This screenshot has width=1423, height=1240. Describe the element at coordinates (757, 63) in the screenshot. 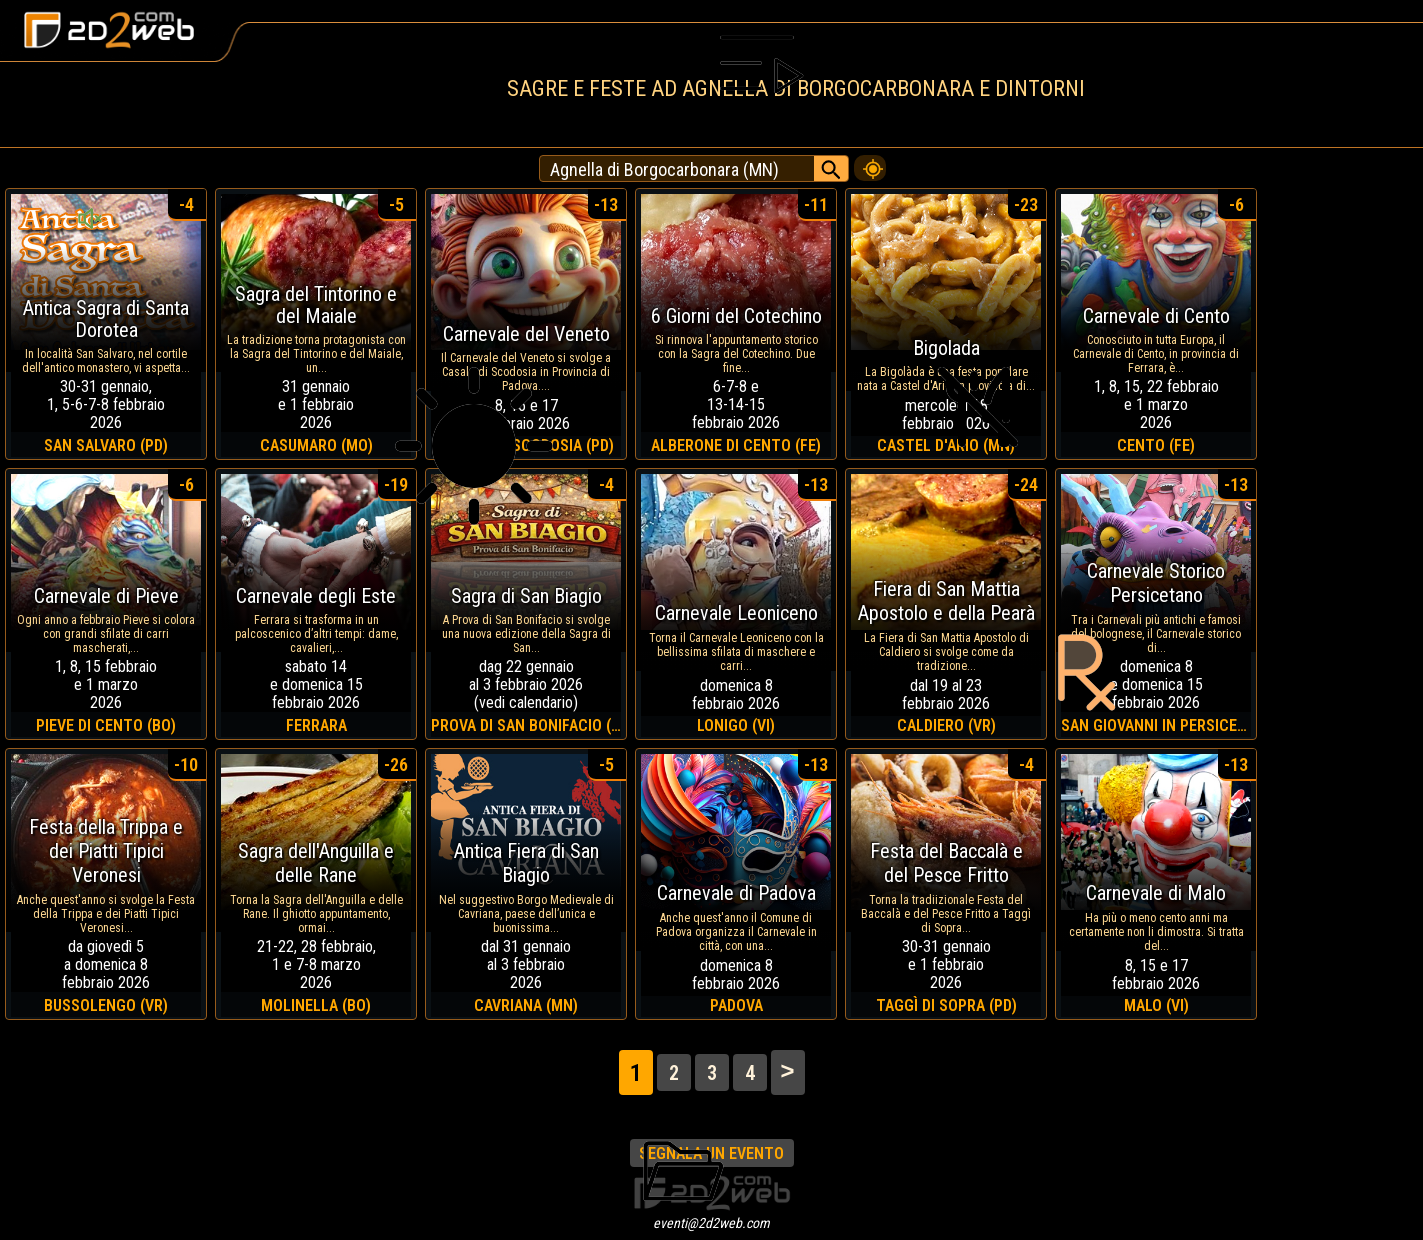

I see `view playback queue` at that location.